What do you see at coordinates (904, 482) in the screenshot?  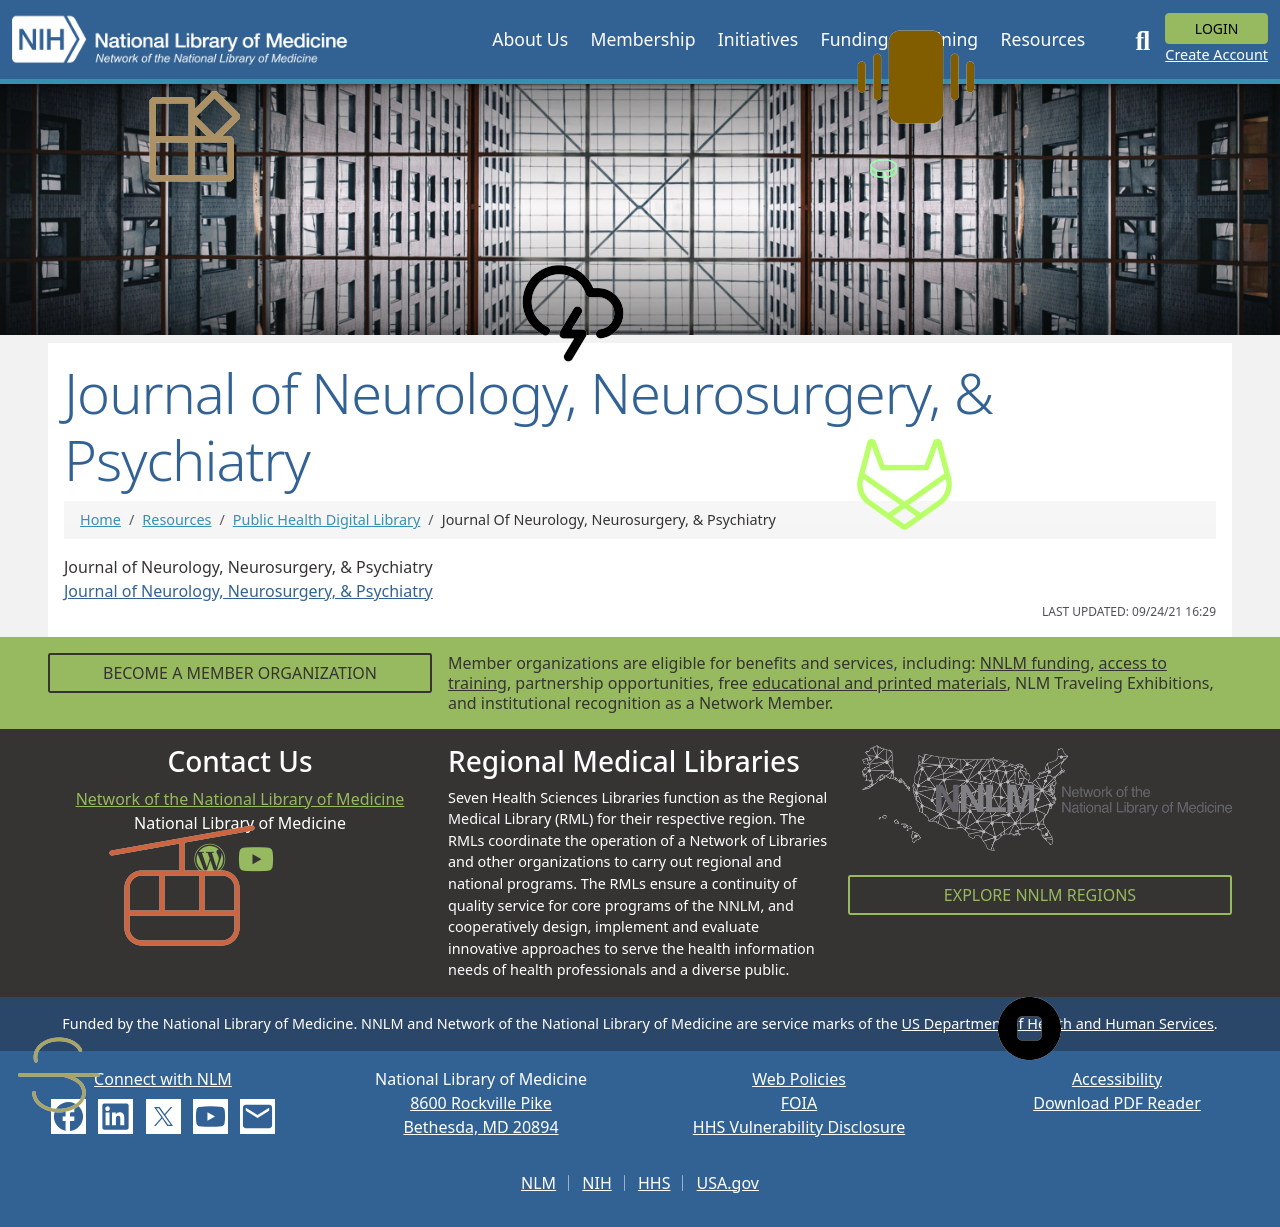 I see `open GitLab repository` at bounding box center [904, 482].